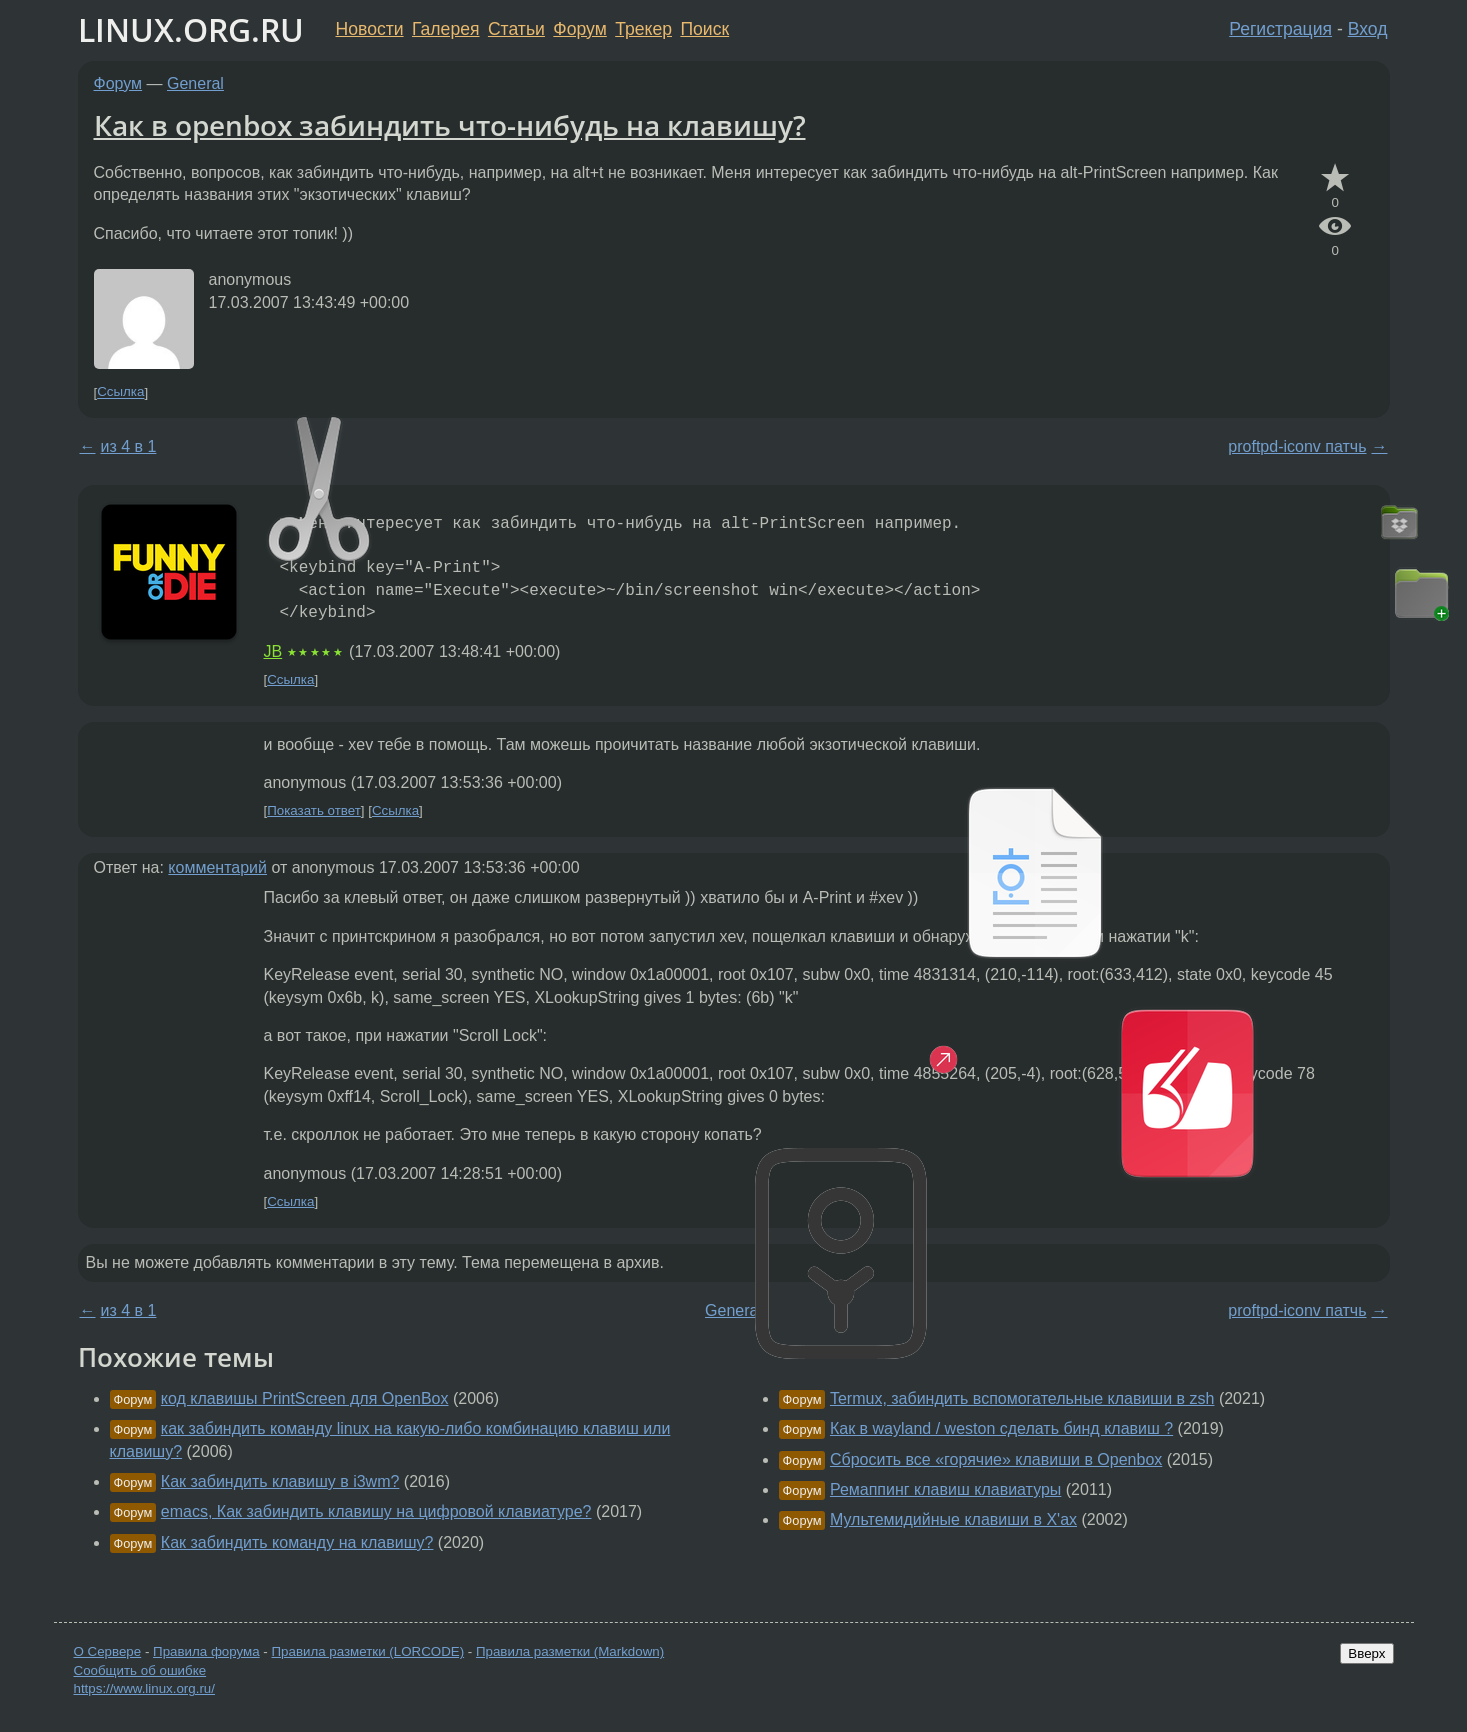  Describe the element at coordinates (319, 489) in the screenshot. I see `cut selected content to clipboard` at that location.